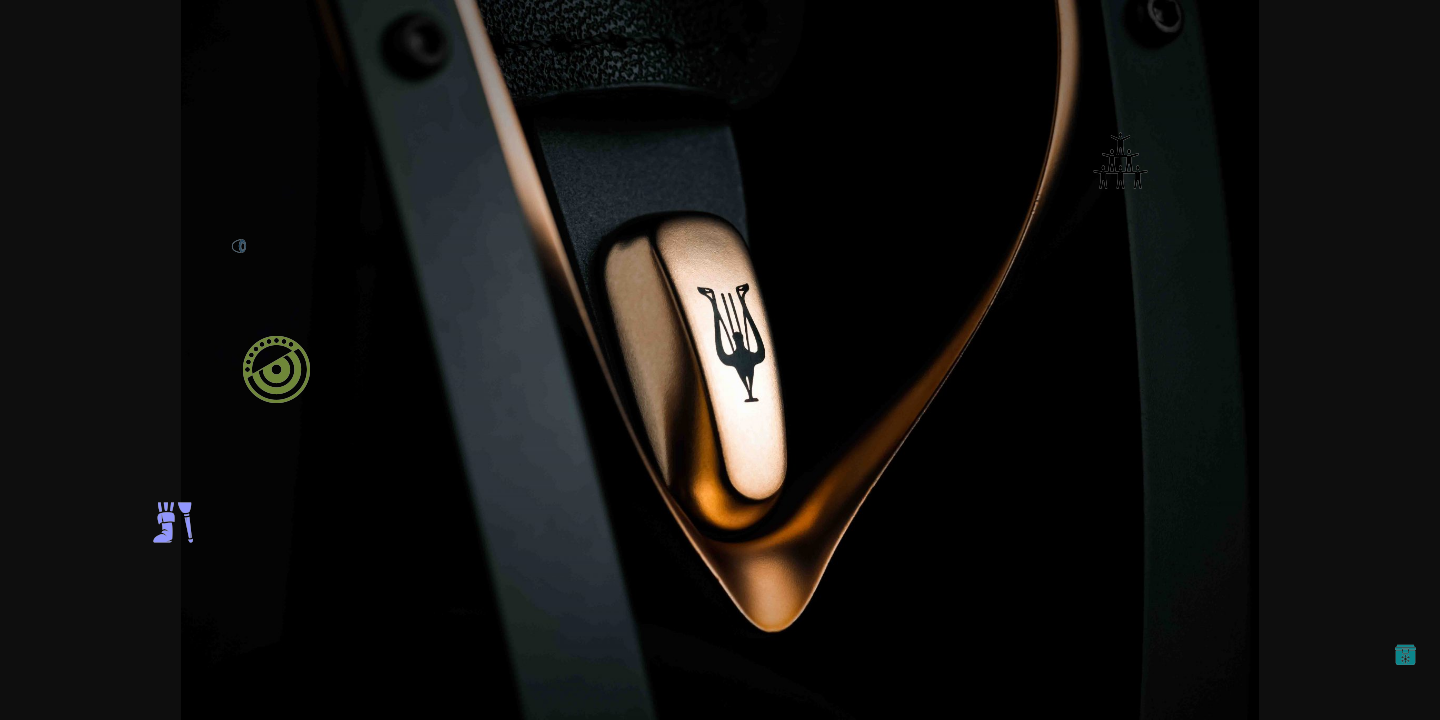  Describe the element at coordinates (1405, 654) in the screenshot. I see `access cooling or refrigeration settings` at that location.